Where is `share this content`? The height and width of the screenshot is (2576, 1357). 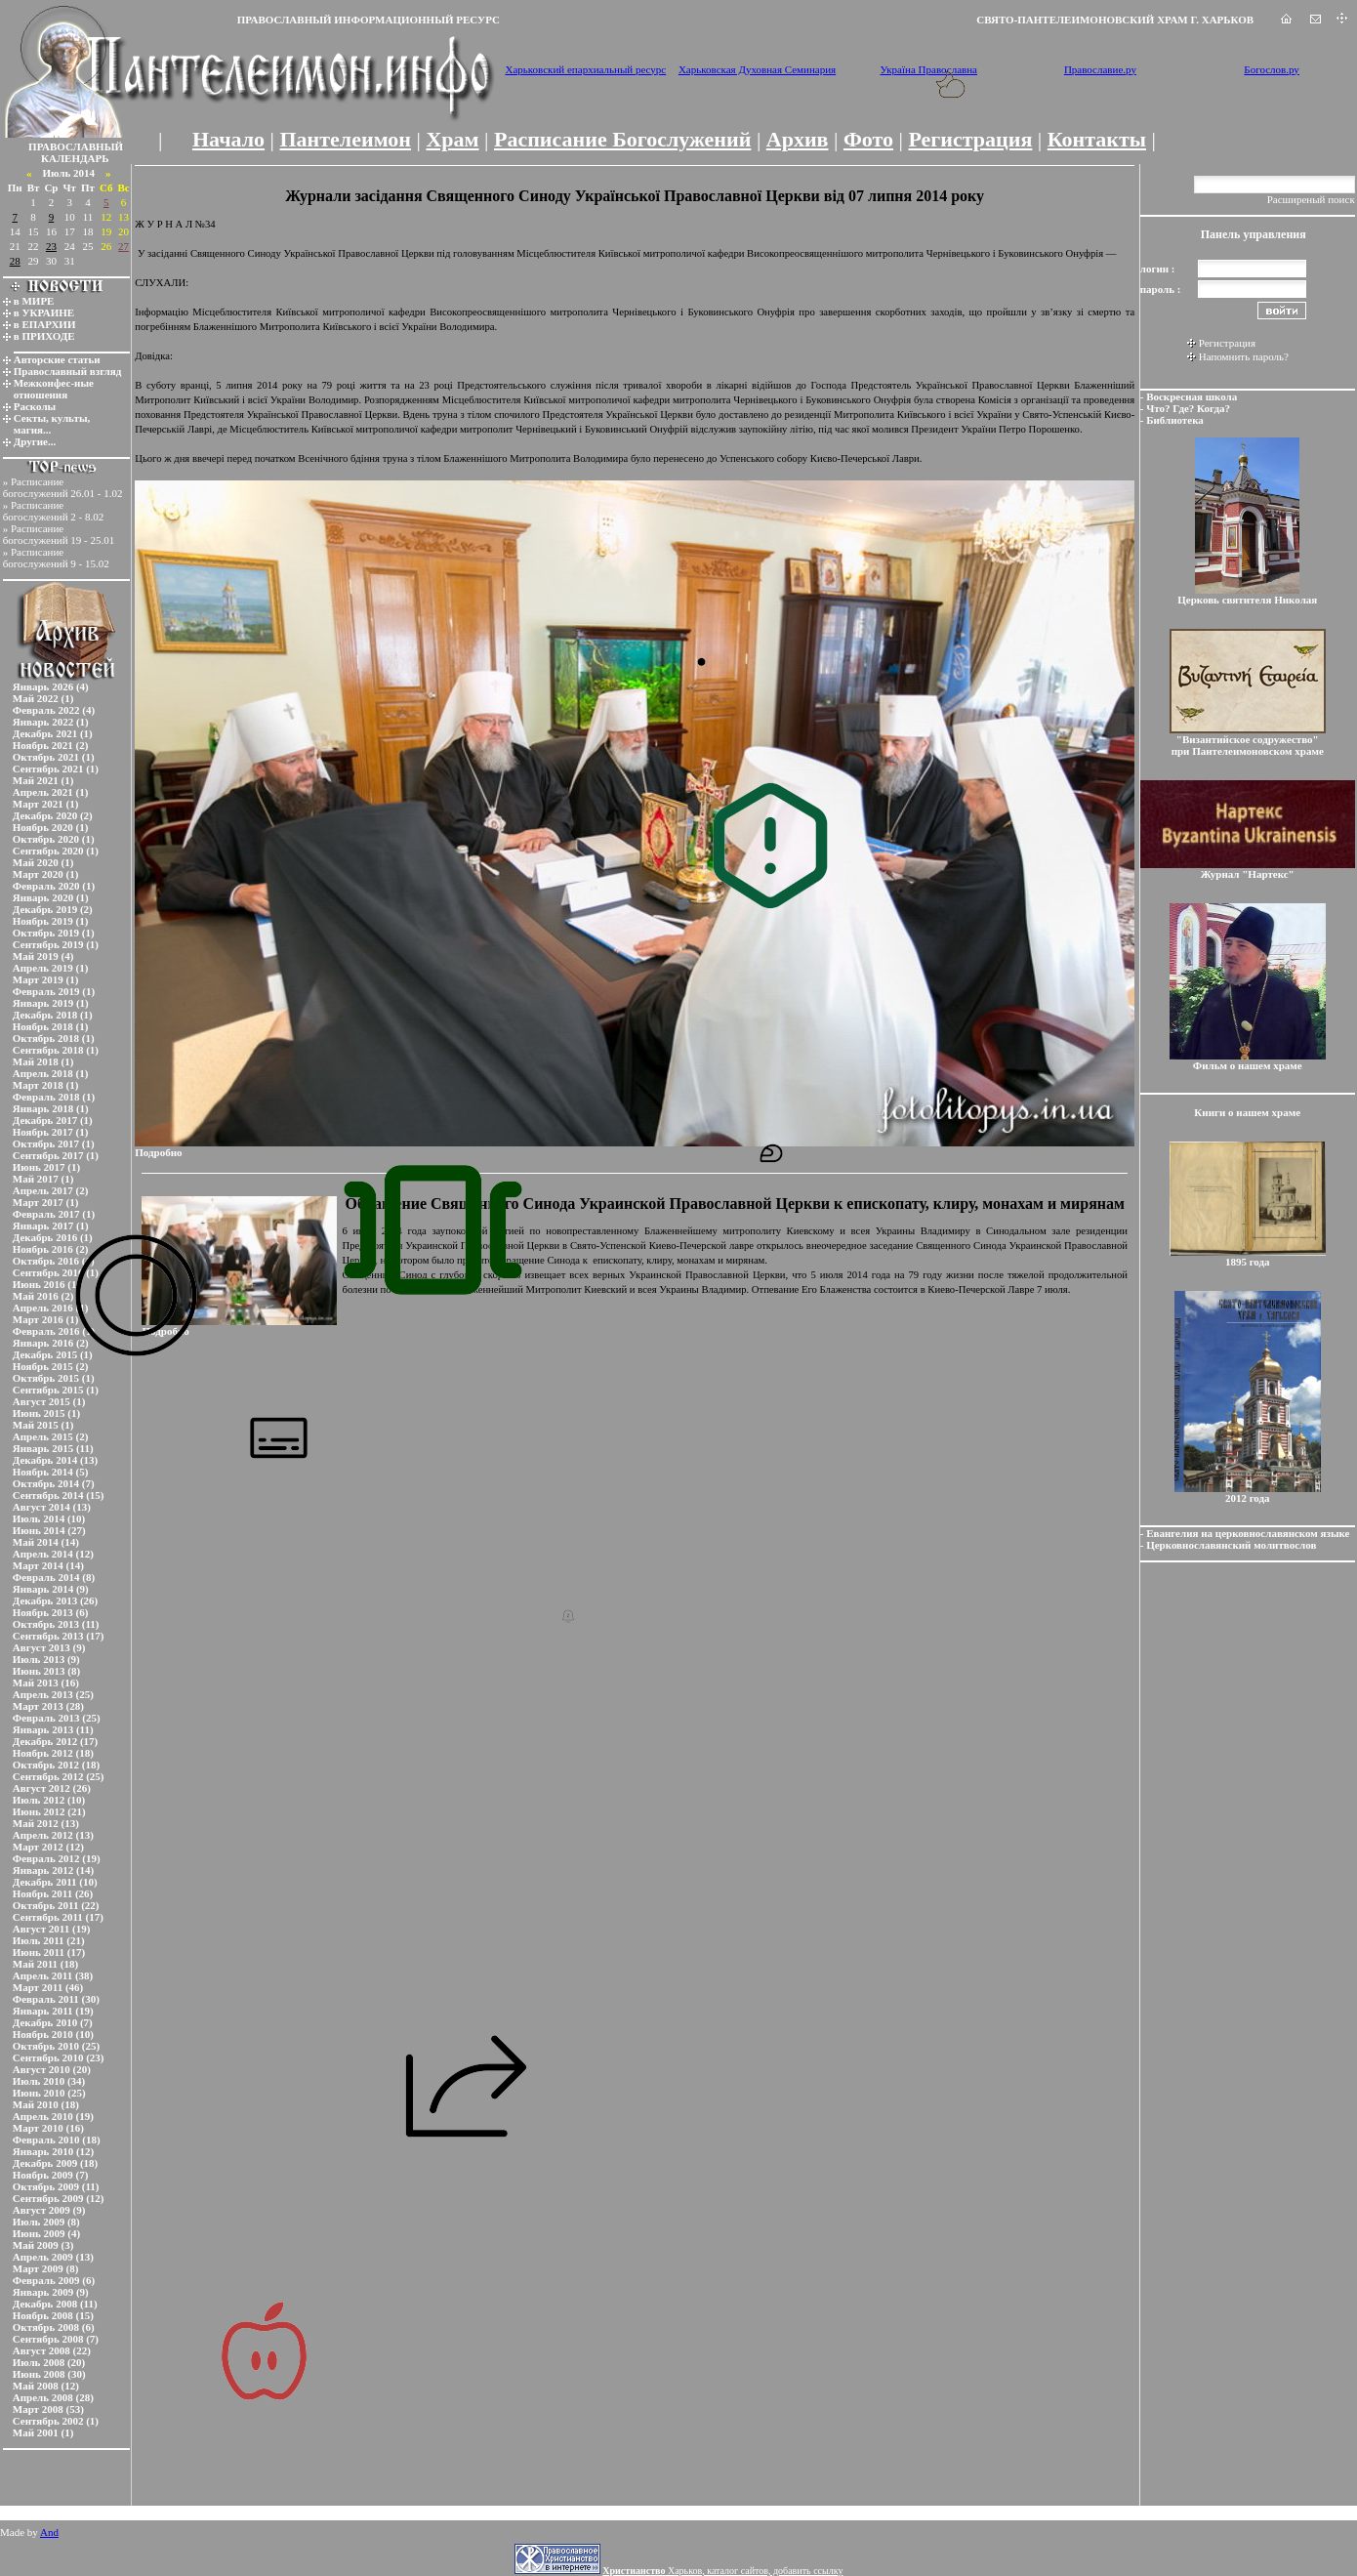 share this content is located at coordinates (466, 2081).